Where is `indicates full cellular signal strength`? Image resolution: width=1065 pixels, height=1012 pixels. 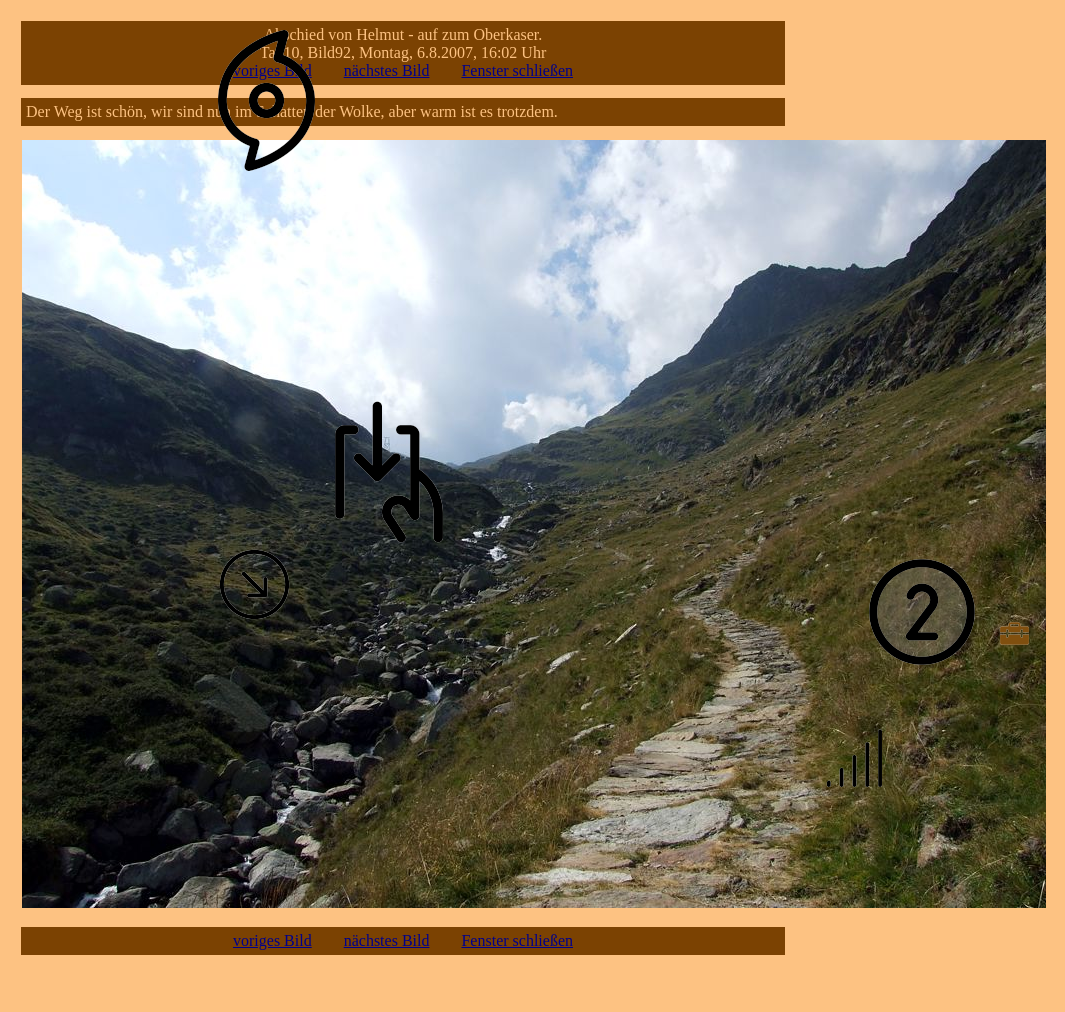 indicates full cellular signal strength is located at coordinates (857, 762).